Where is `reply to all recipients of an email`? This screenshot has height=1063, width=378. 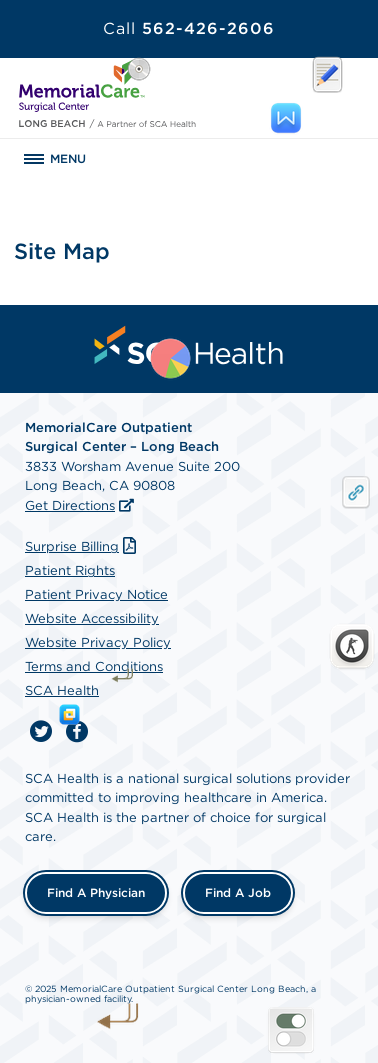 reply to all recipients of an email is located at coordinates (122, 674).